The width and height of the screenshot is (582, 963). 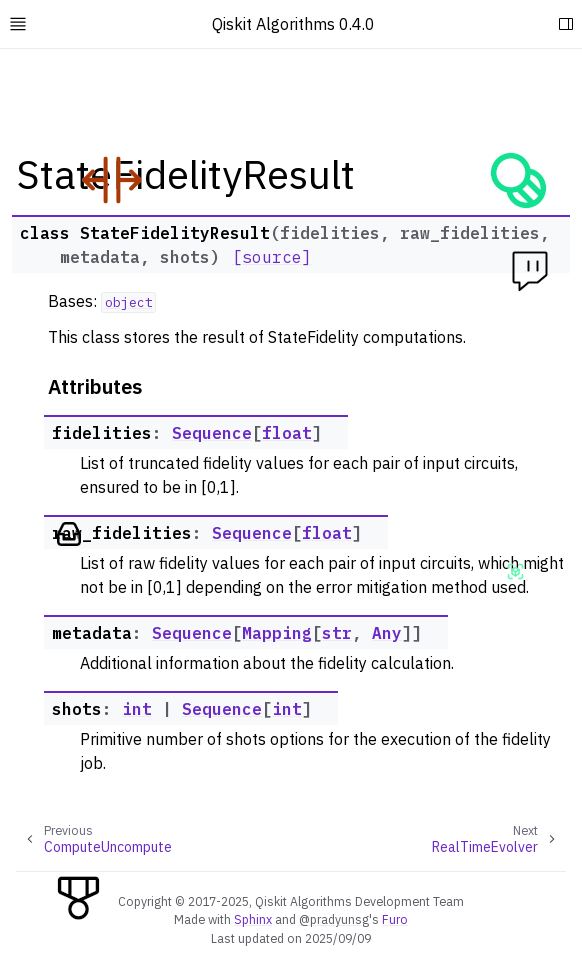 What do you see at coordinates (78, 895) in the screenshot?
I see `view military or veteran status badge` at bounding box center [78, 895].